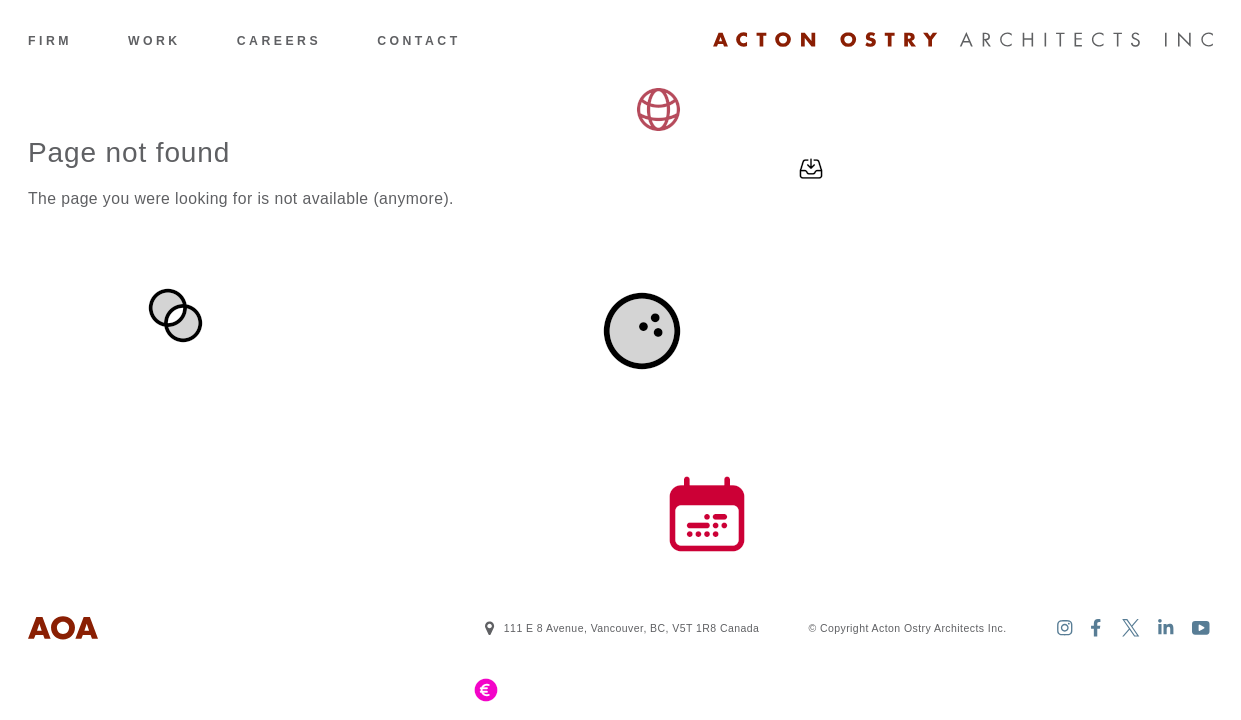 The width and height of the screenshot is (1241, 720). Describe the element at coordinates (658, 109) in the screenshot. I see `switch to global or international settings` at that location.